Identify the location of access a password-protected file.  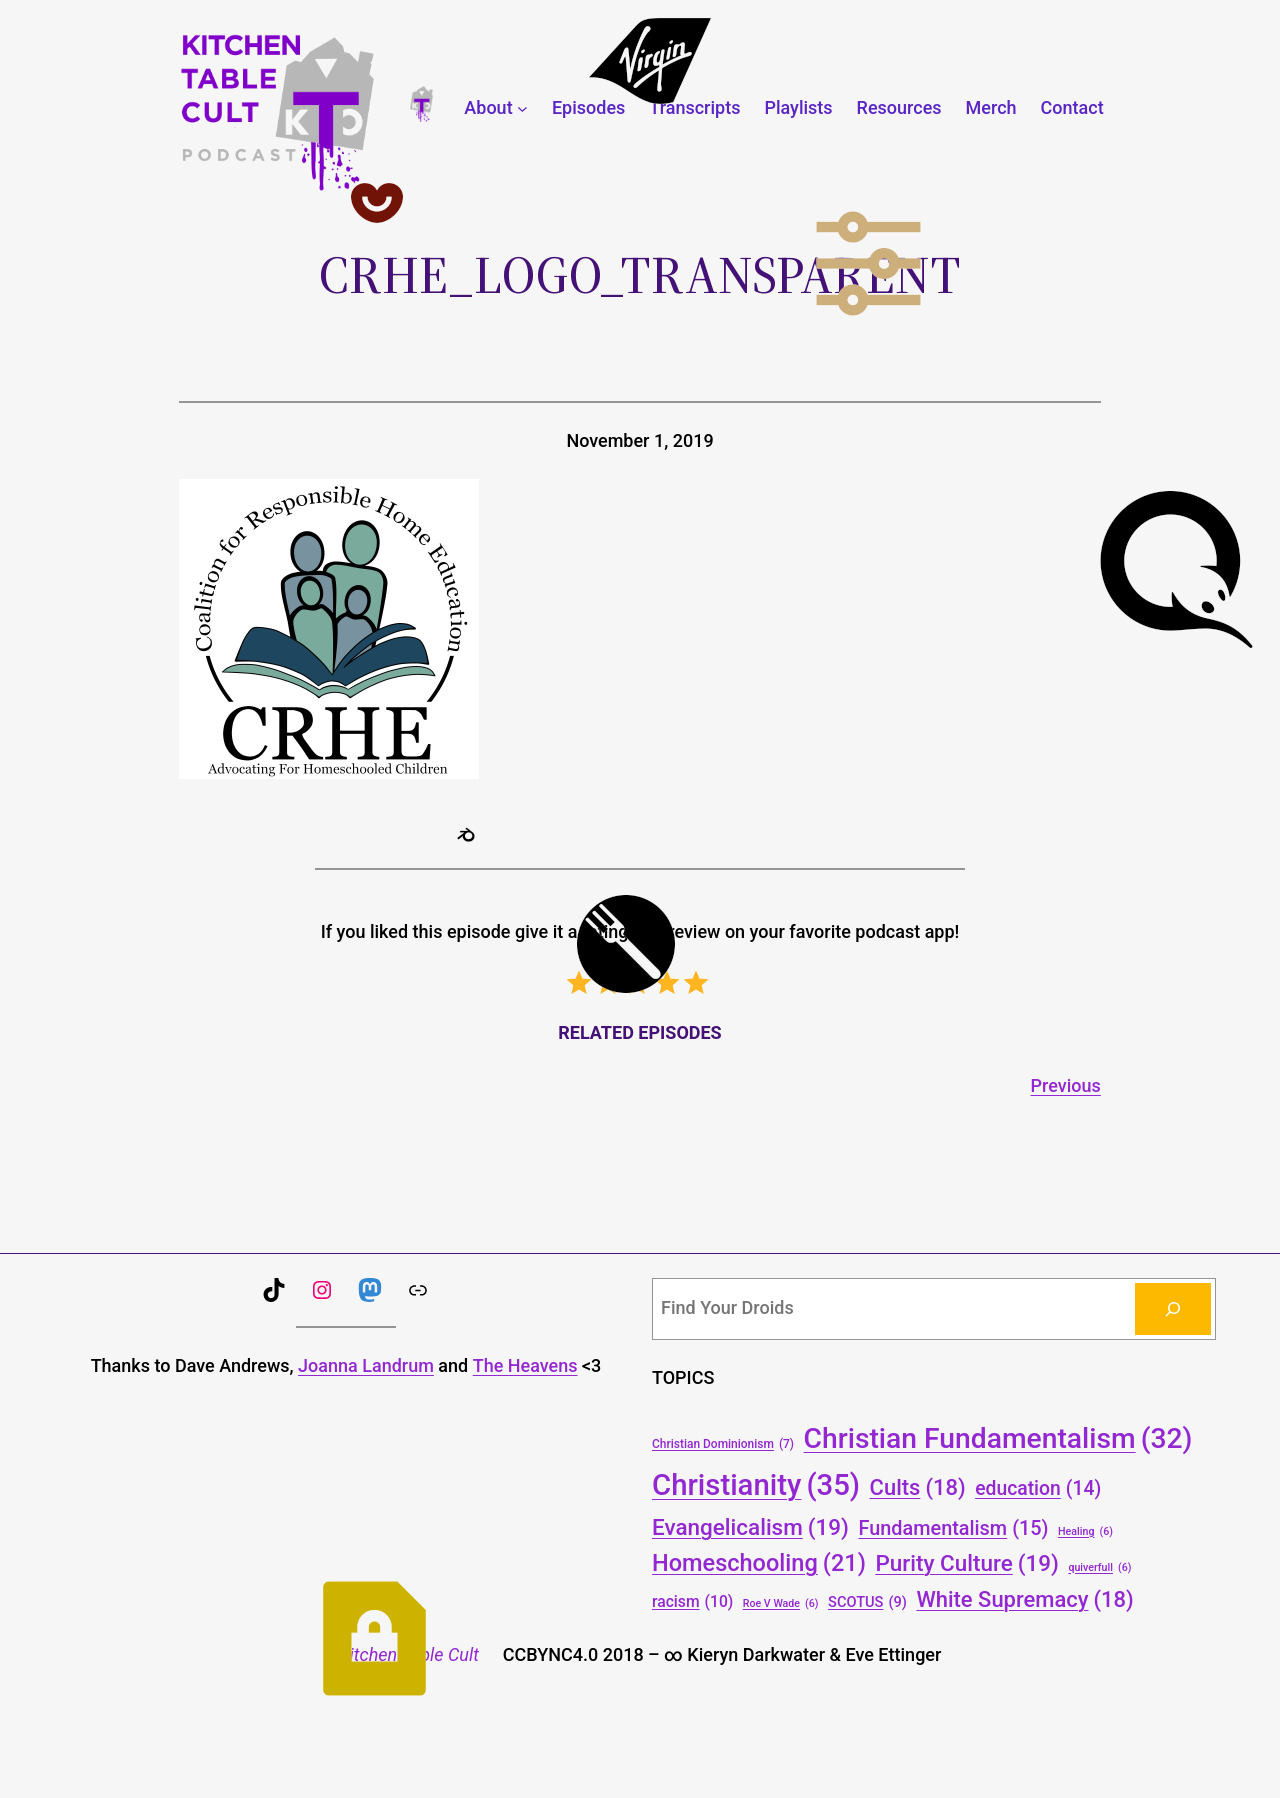
(374, 1638).